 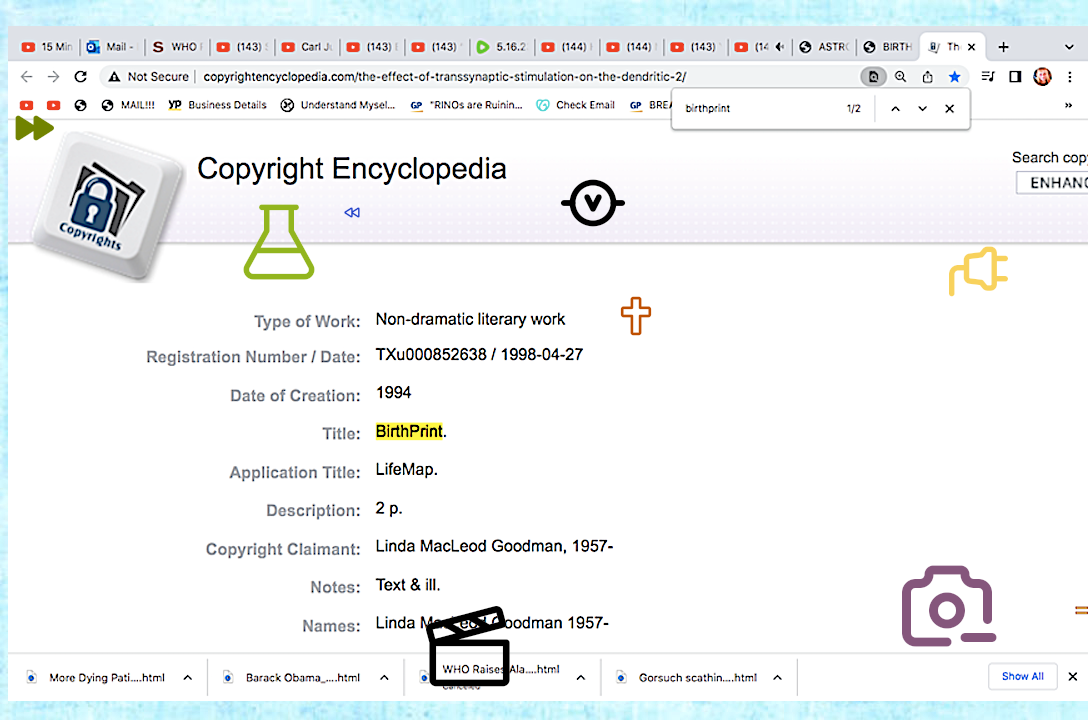 I want to click on remove a photo from selection, so click(x=947, y=606).